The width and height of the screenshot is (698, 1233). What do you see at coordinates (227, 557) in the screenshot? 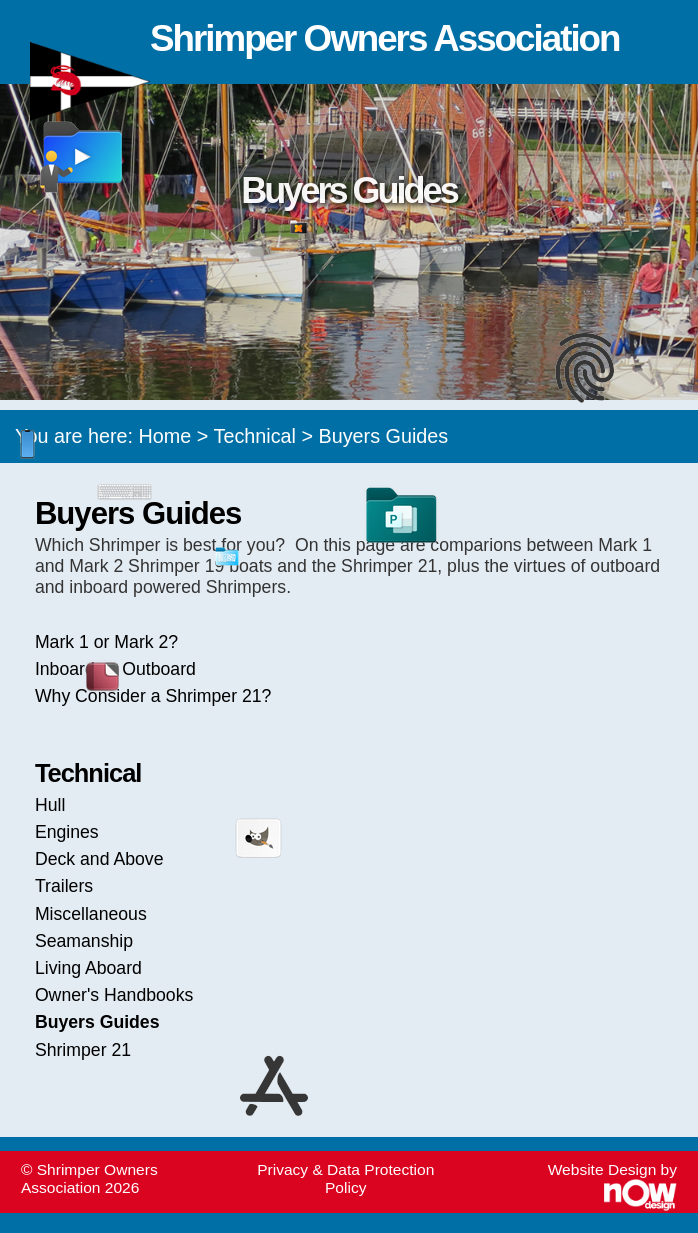
I see `folder containing Blizzard games or files` at bounding box center [227, 557].